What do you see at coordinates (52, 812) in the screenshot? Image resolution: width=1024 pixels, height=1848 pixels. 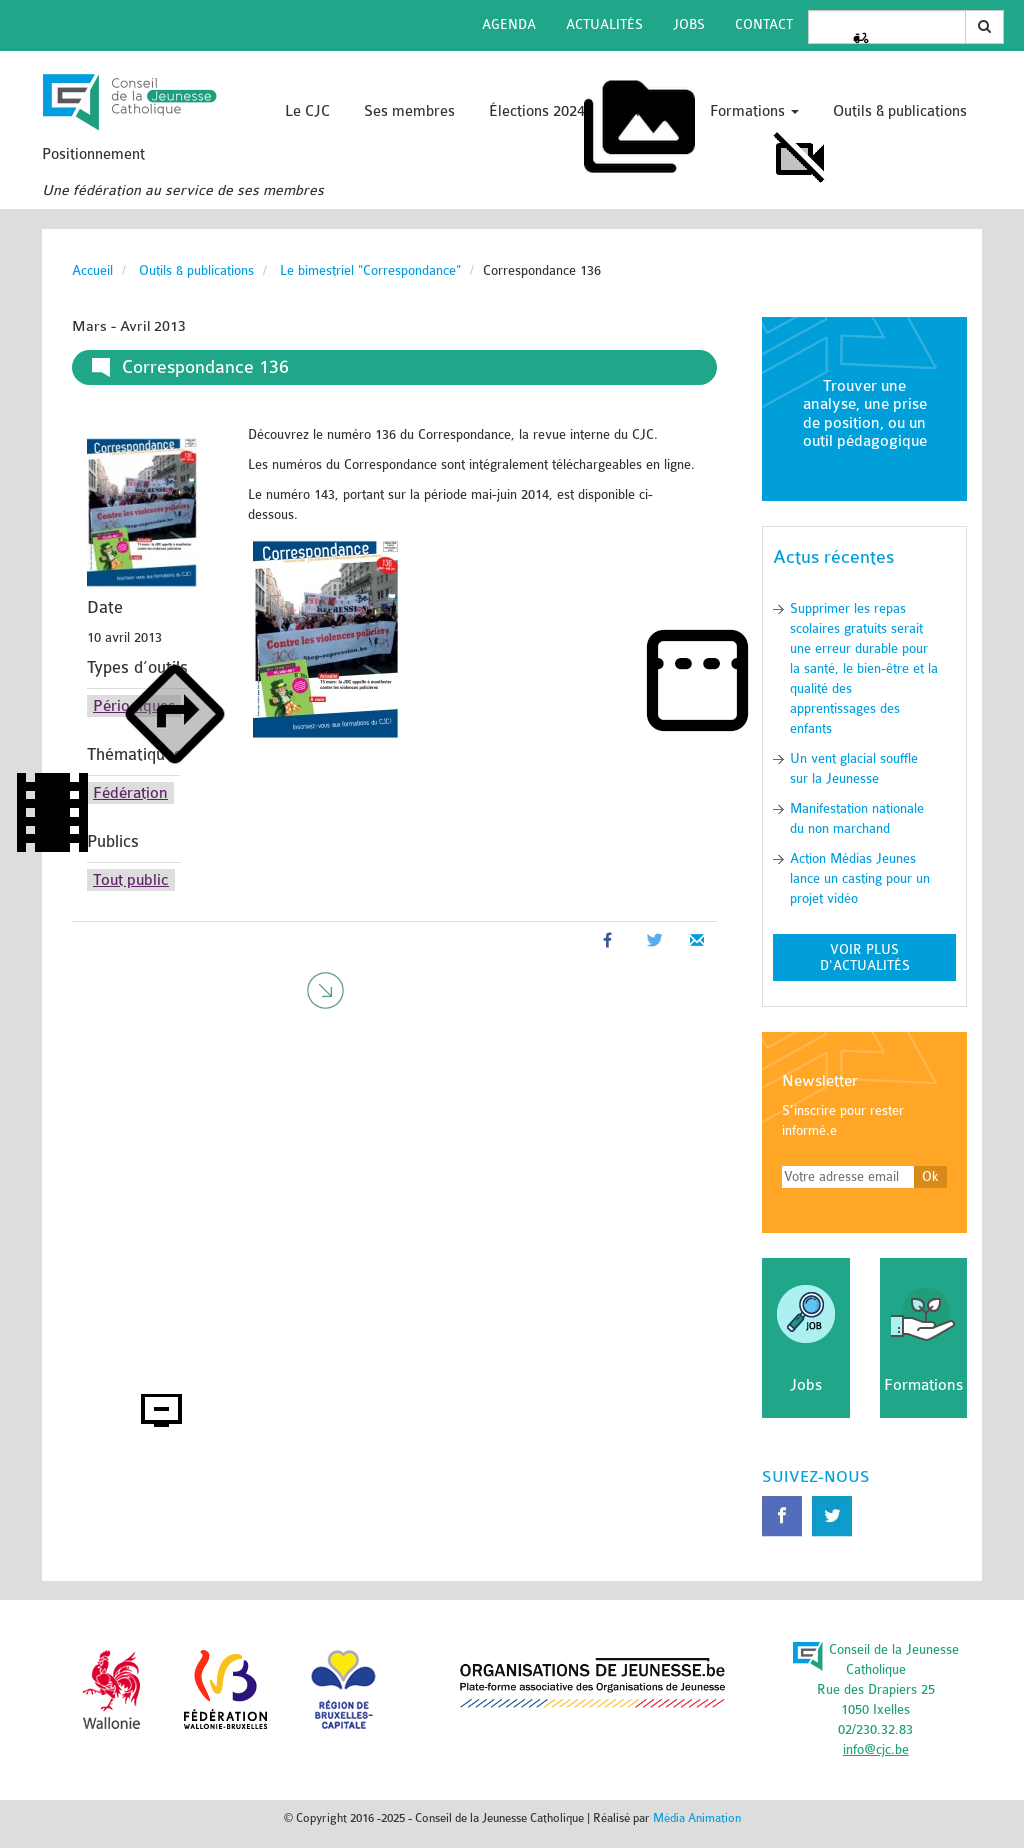 I see `browse local movies or theaters nearby` at bounding box center [52, 812].